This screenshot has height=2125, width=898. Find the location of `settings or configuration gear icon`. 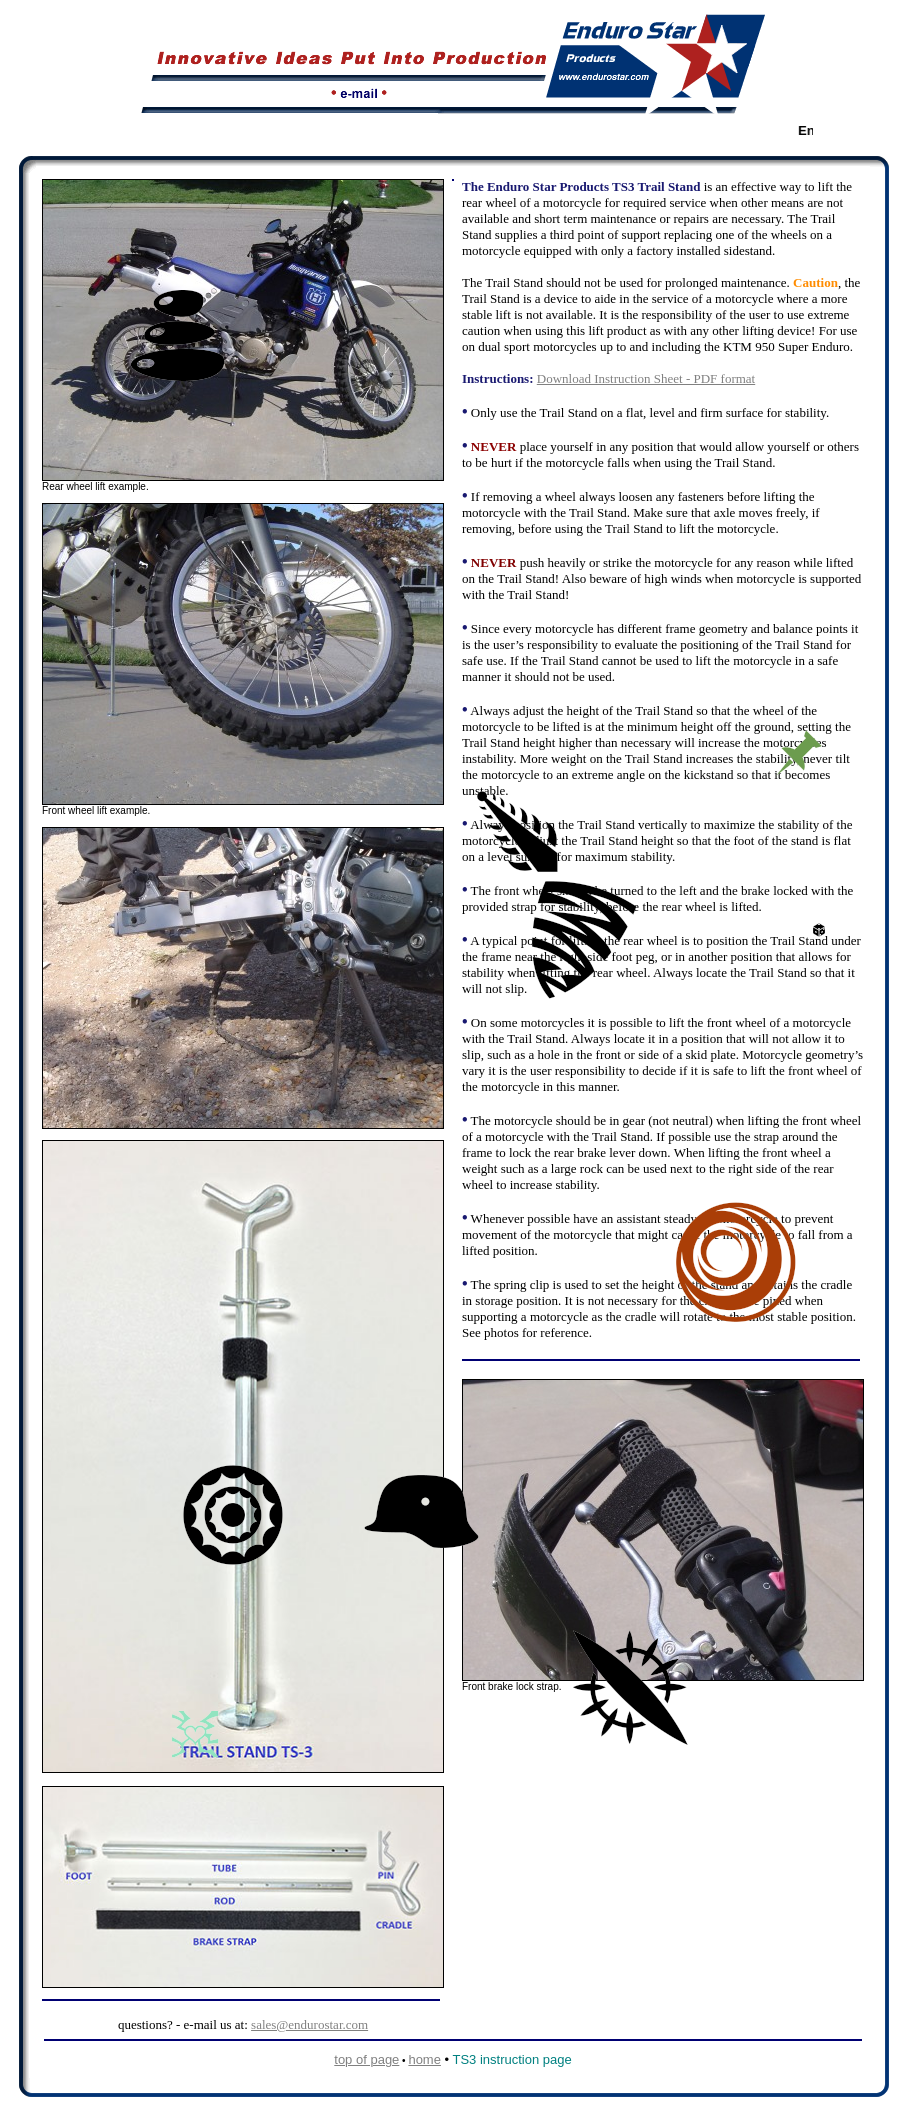

settings or configuration gear icon is located at coordinates (233, 1515).